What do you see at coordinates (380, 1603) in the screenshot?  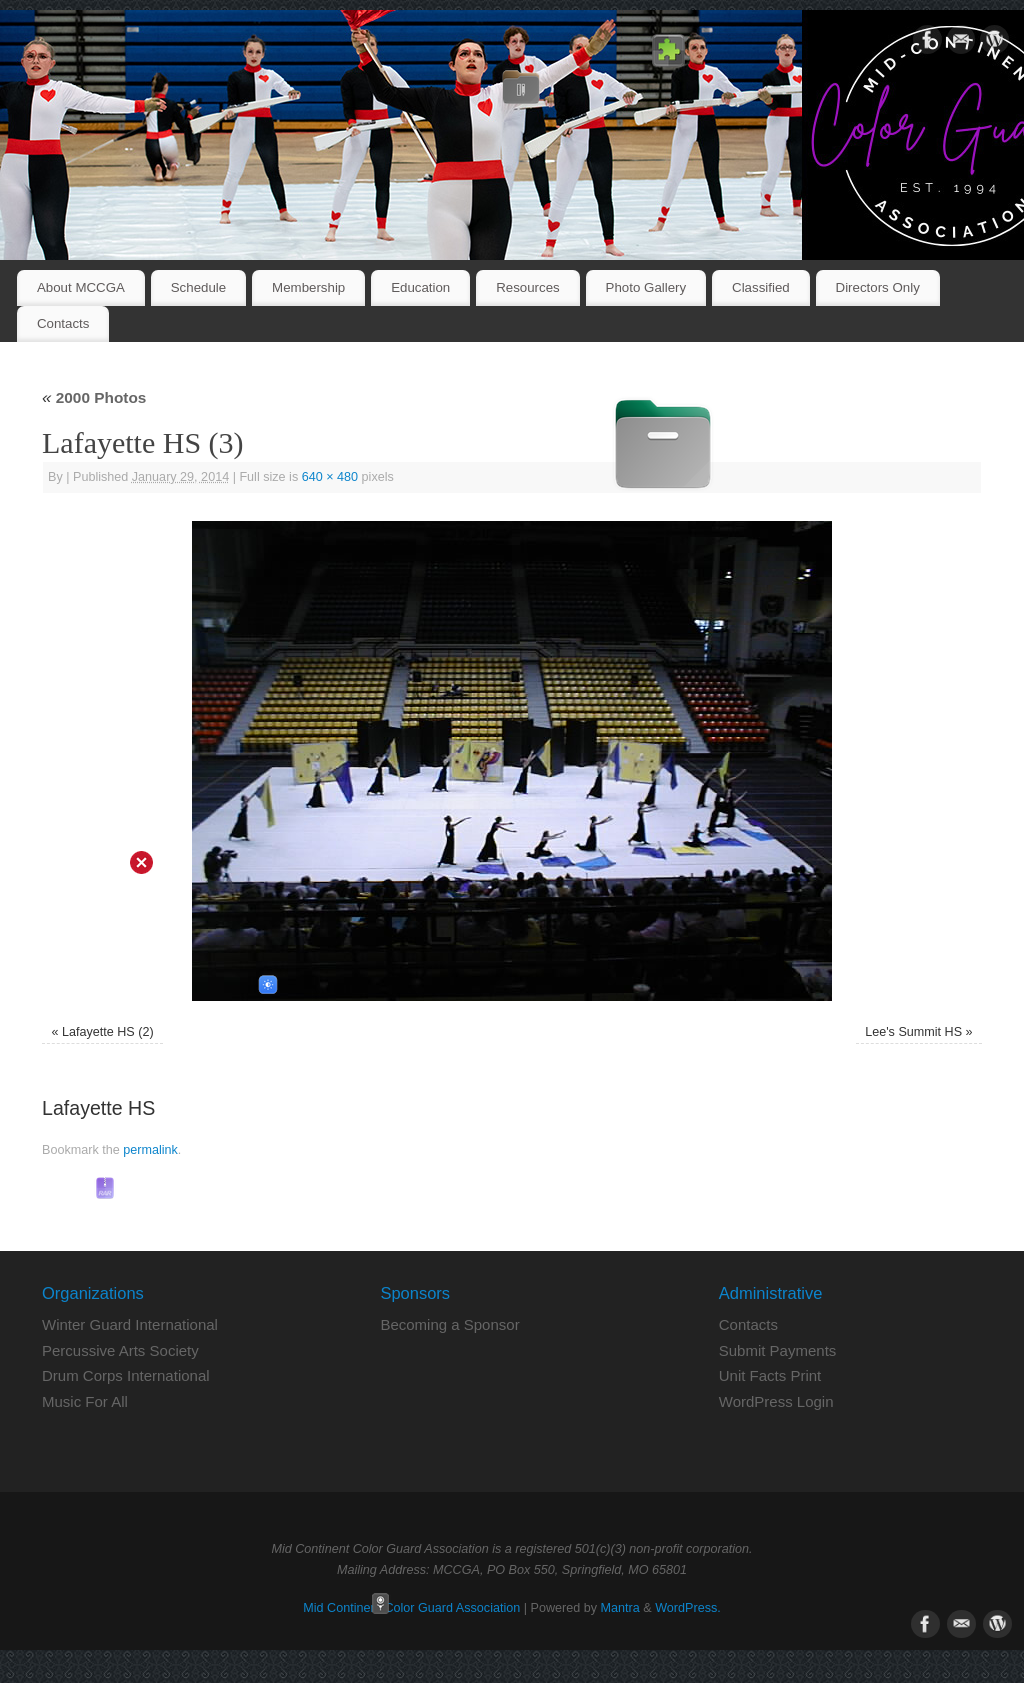 I see `open the backups application` at bounding box center [380, 1603].